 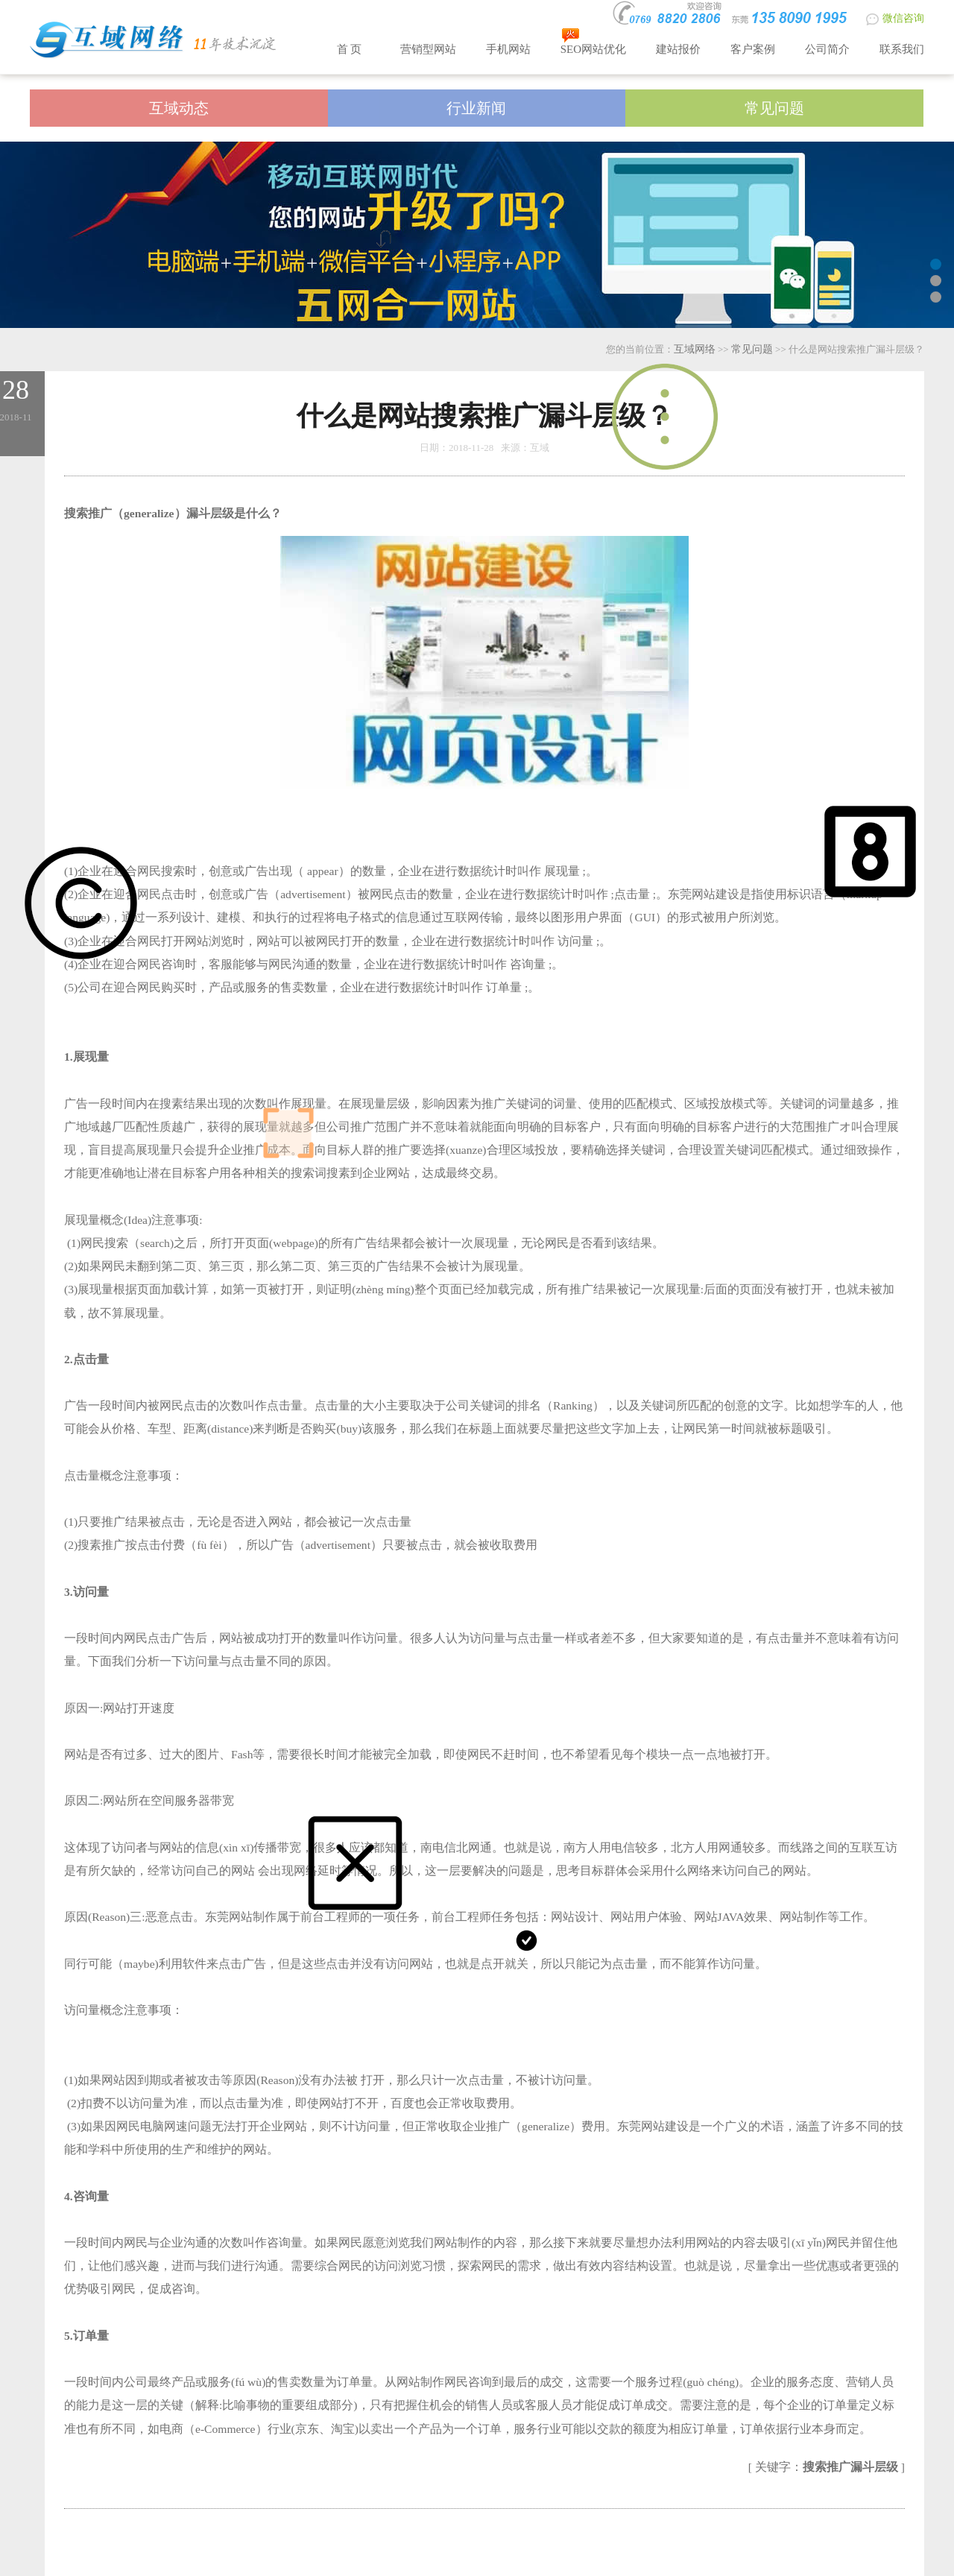 What do you see at coordinates (665, 417) in the screenshot?
I see `access more options or actions` at bounding box center [665, 417].